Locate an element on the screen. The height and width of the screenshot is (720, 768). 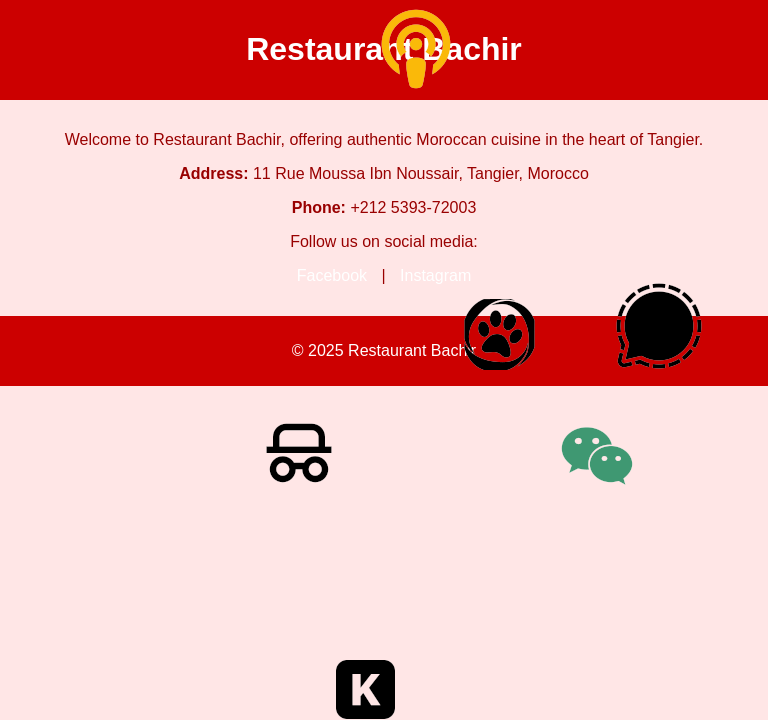
keystone CMS logo is located at coordinates (365, 689).